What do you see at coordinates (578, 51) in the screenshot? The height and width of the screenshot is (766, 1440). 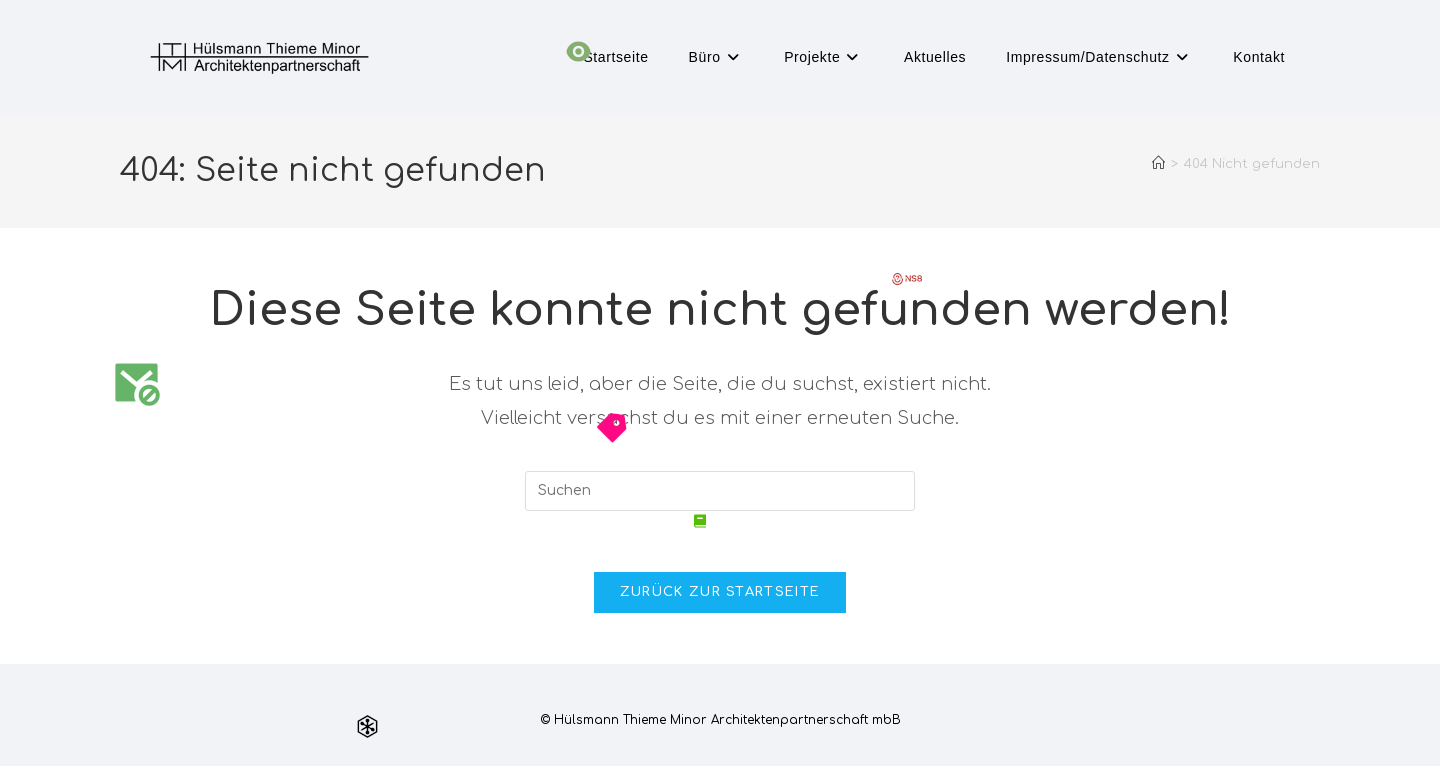 I see `view or preview content` at bounding box center [578, 51].